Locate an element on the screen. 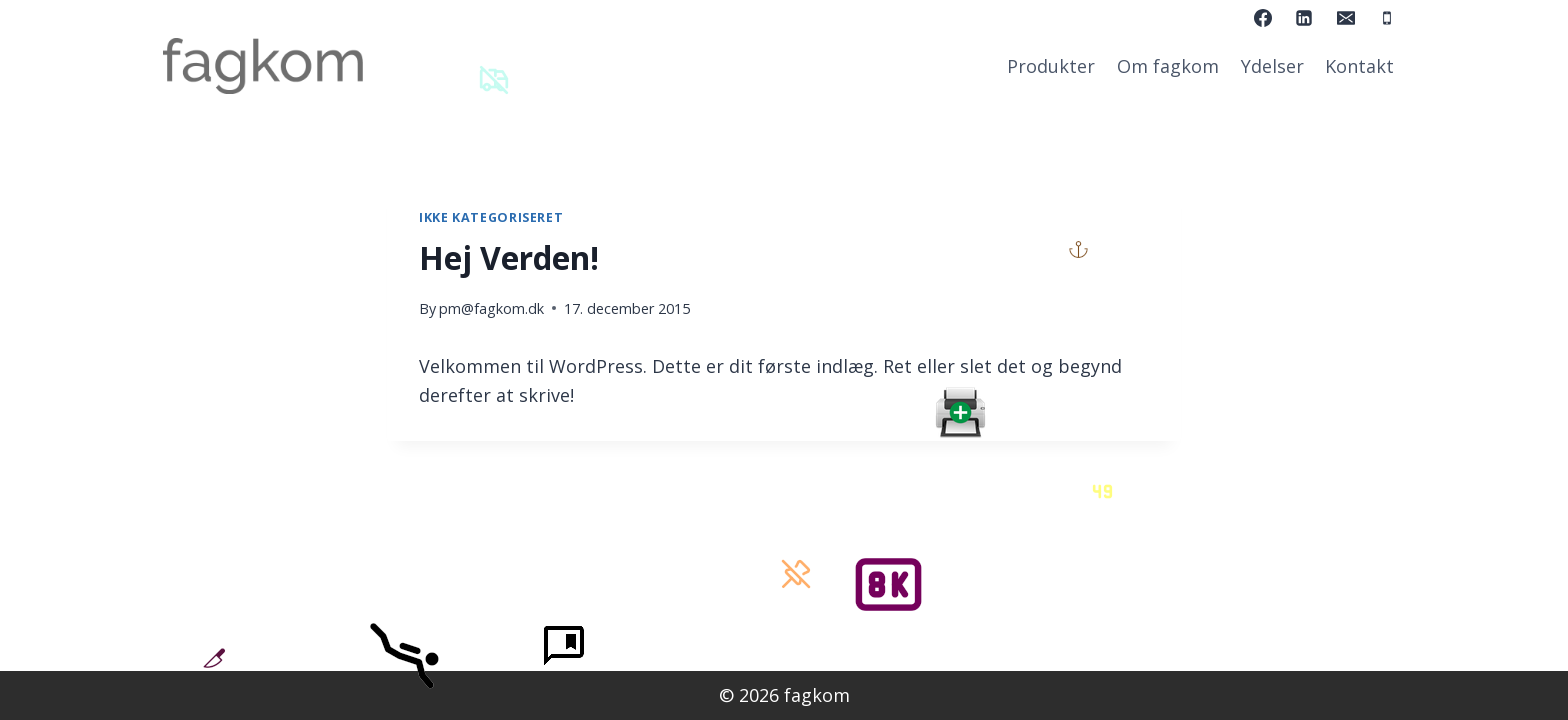  indicates 8K video resolution quality is located at coordinates (888, 584).